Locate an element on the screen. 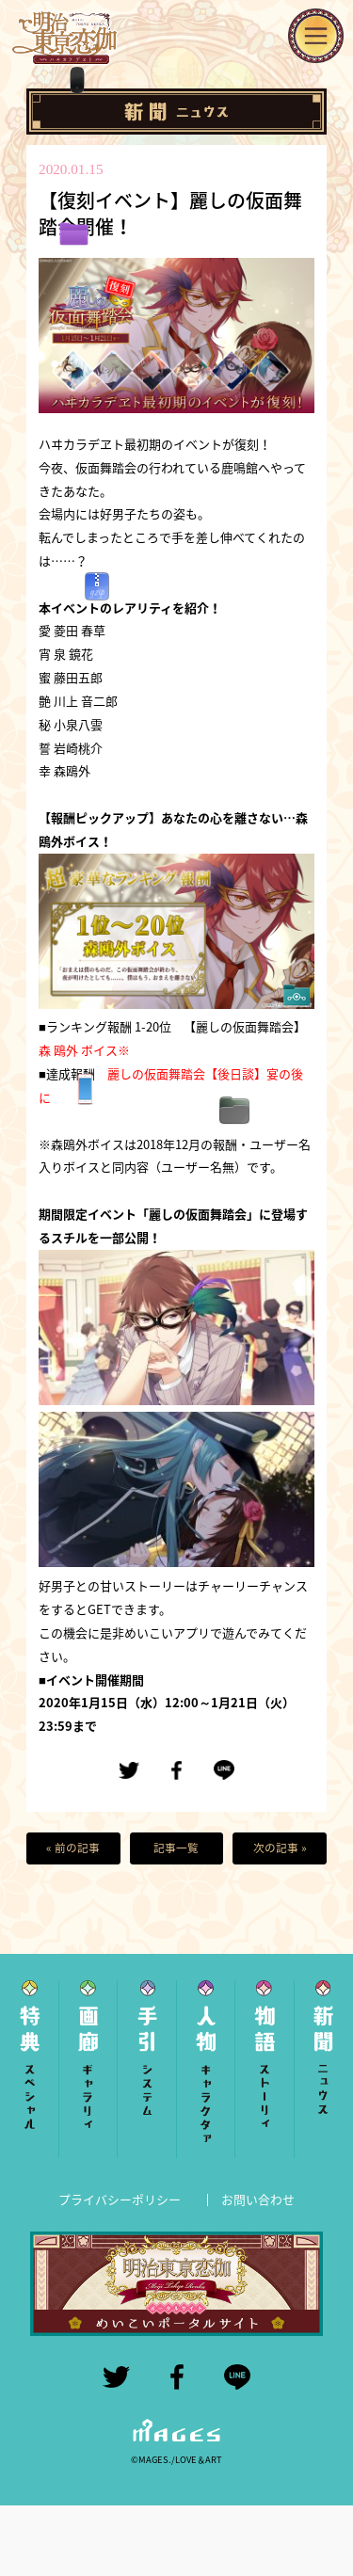 The width and height of the screenshot is (353, 2576). open folder containing files is located at coordinates (73, 233).